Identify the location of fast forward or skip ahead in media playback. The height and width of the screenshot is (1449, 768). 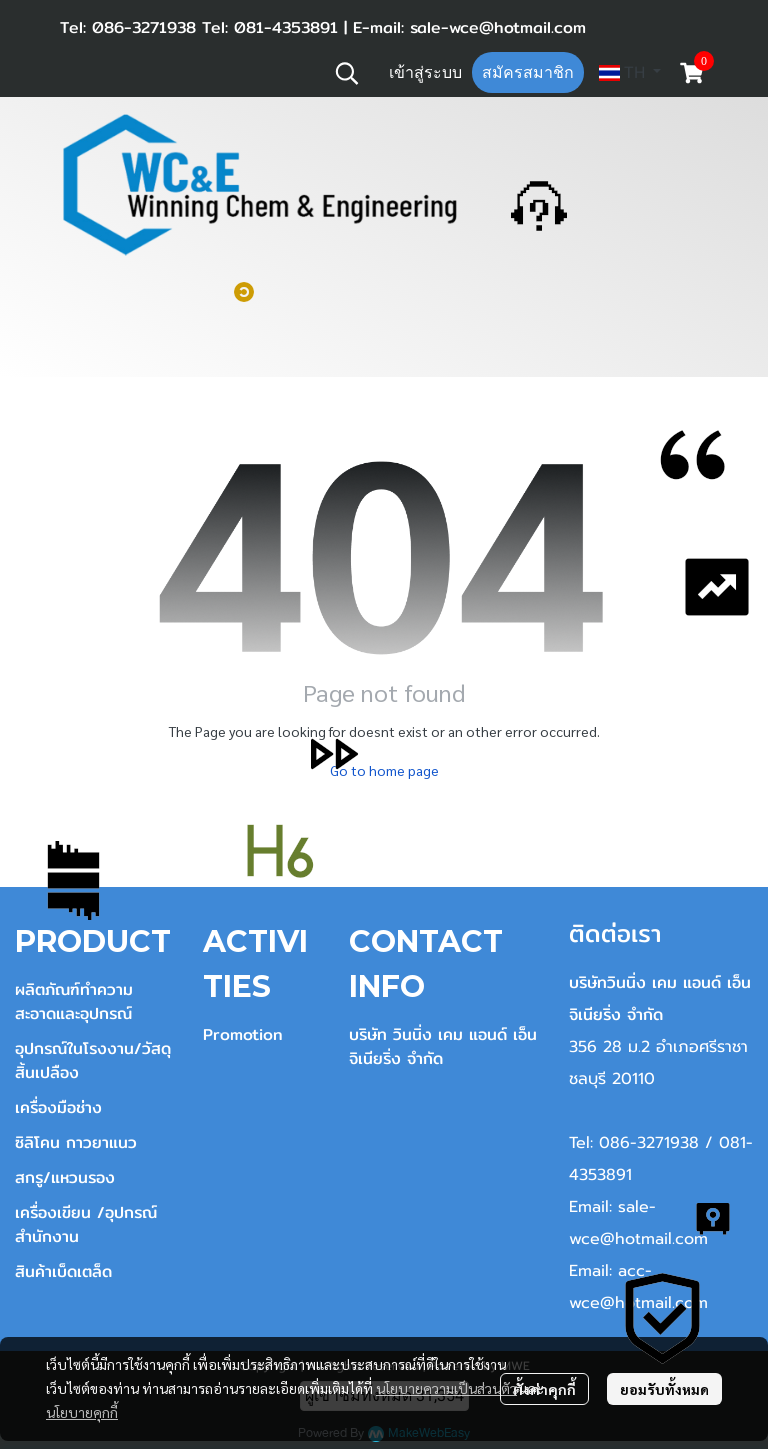
(333, 754).